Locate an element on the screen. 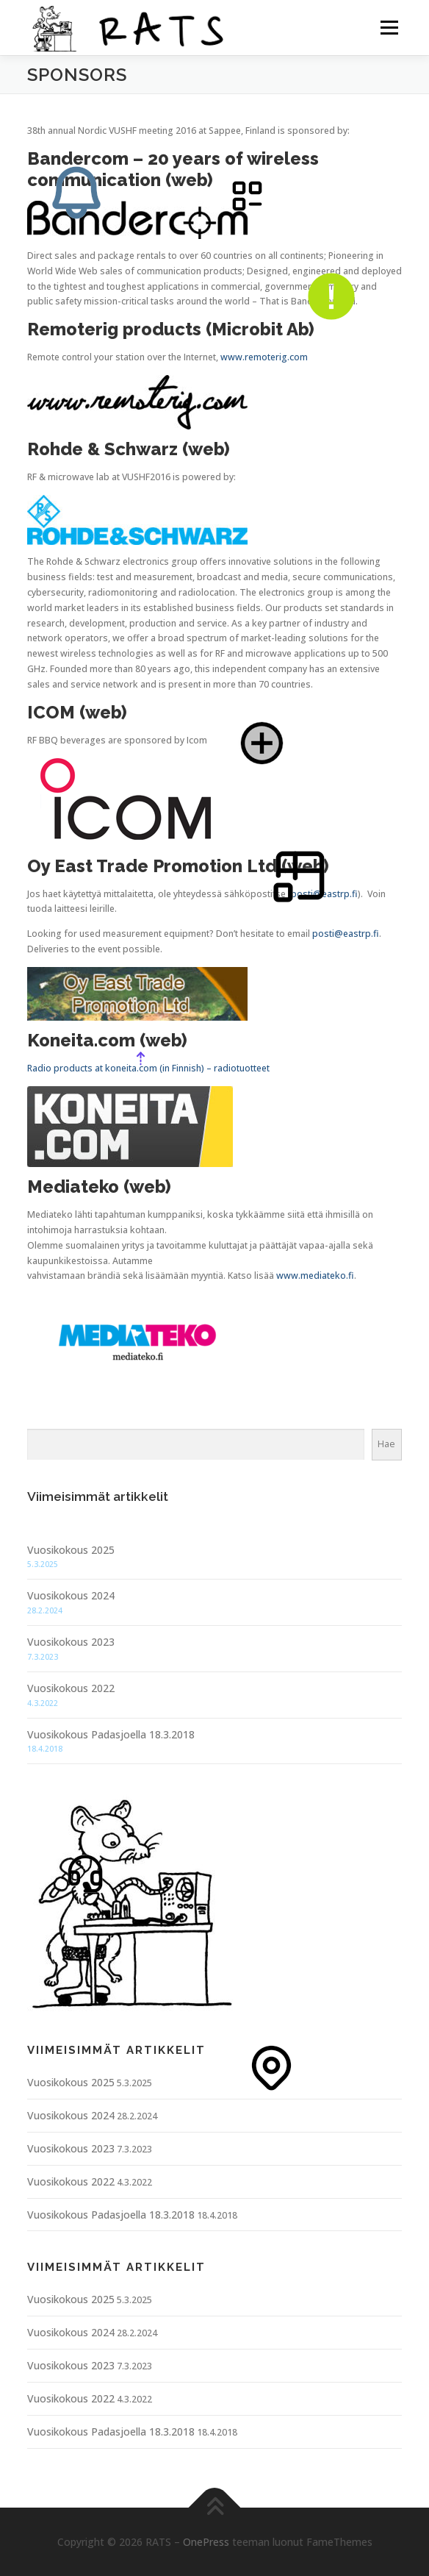 This screenshot has height=2576, width=429. add a new item or element is located at coordinates (262, 743).